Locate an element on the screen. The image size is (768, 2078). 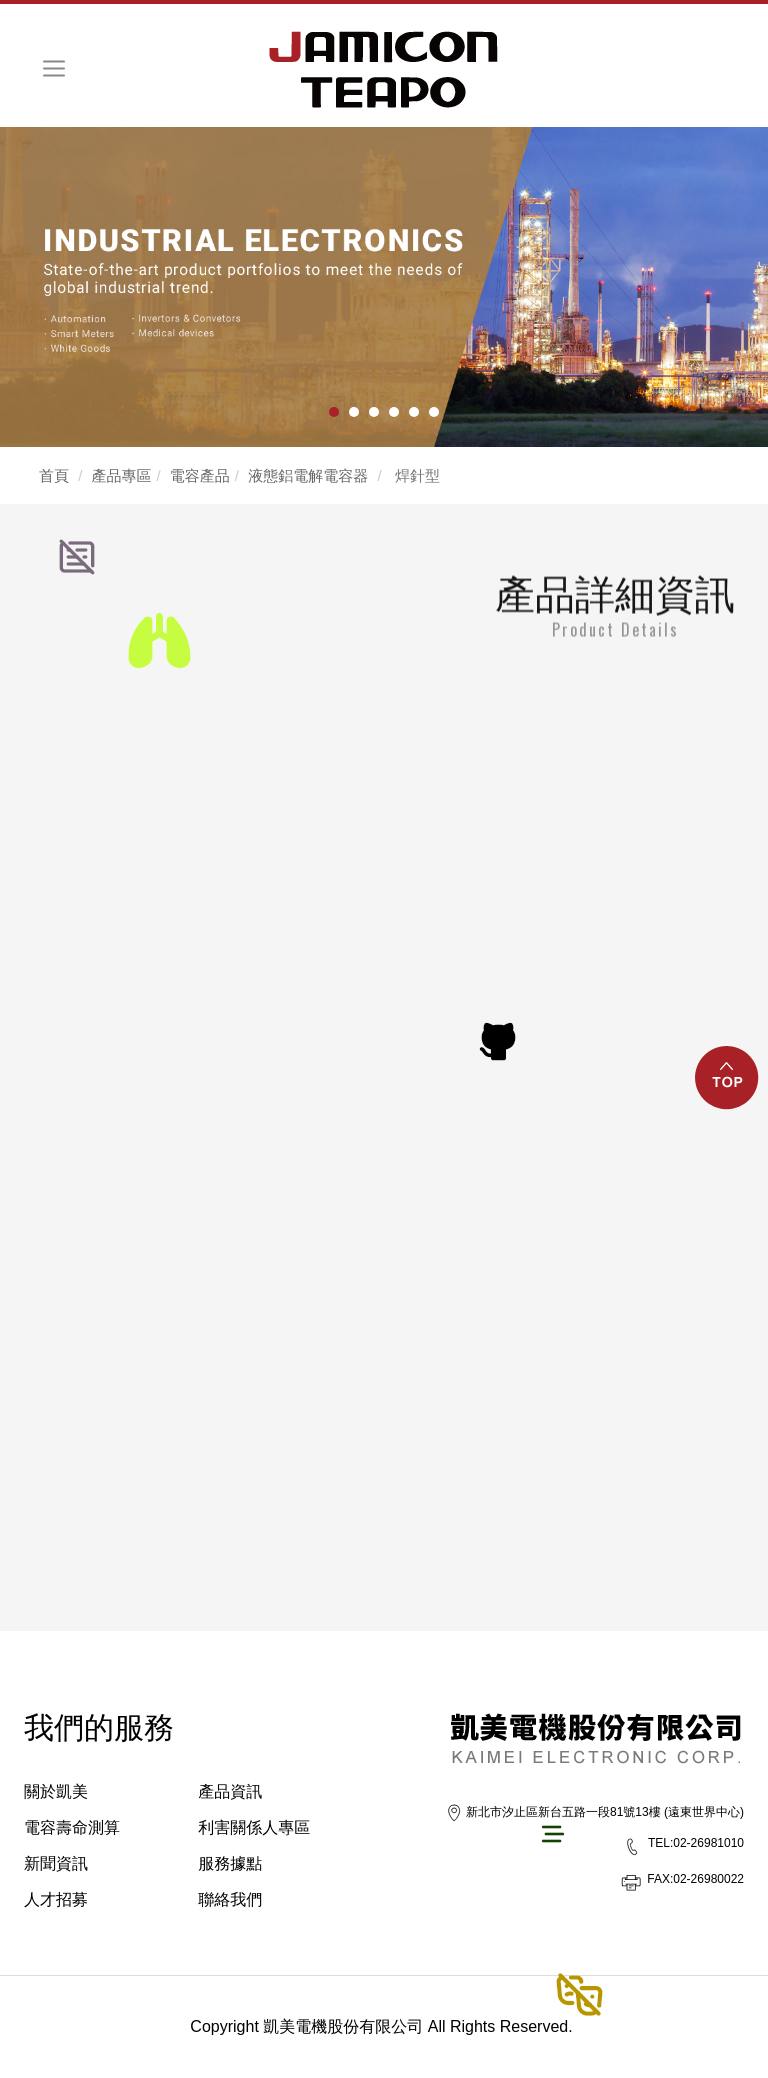
disable theater or entertainment mode is located at coordinates (579, 1994).